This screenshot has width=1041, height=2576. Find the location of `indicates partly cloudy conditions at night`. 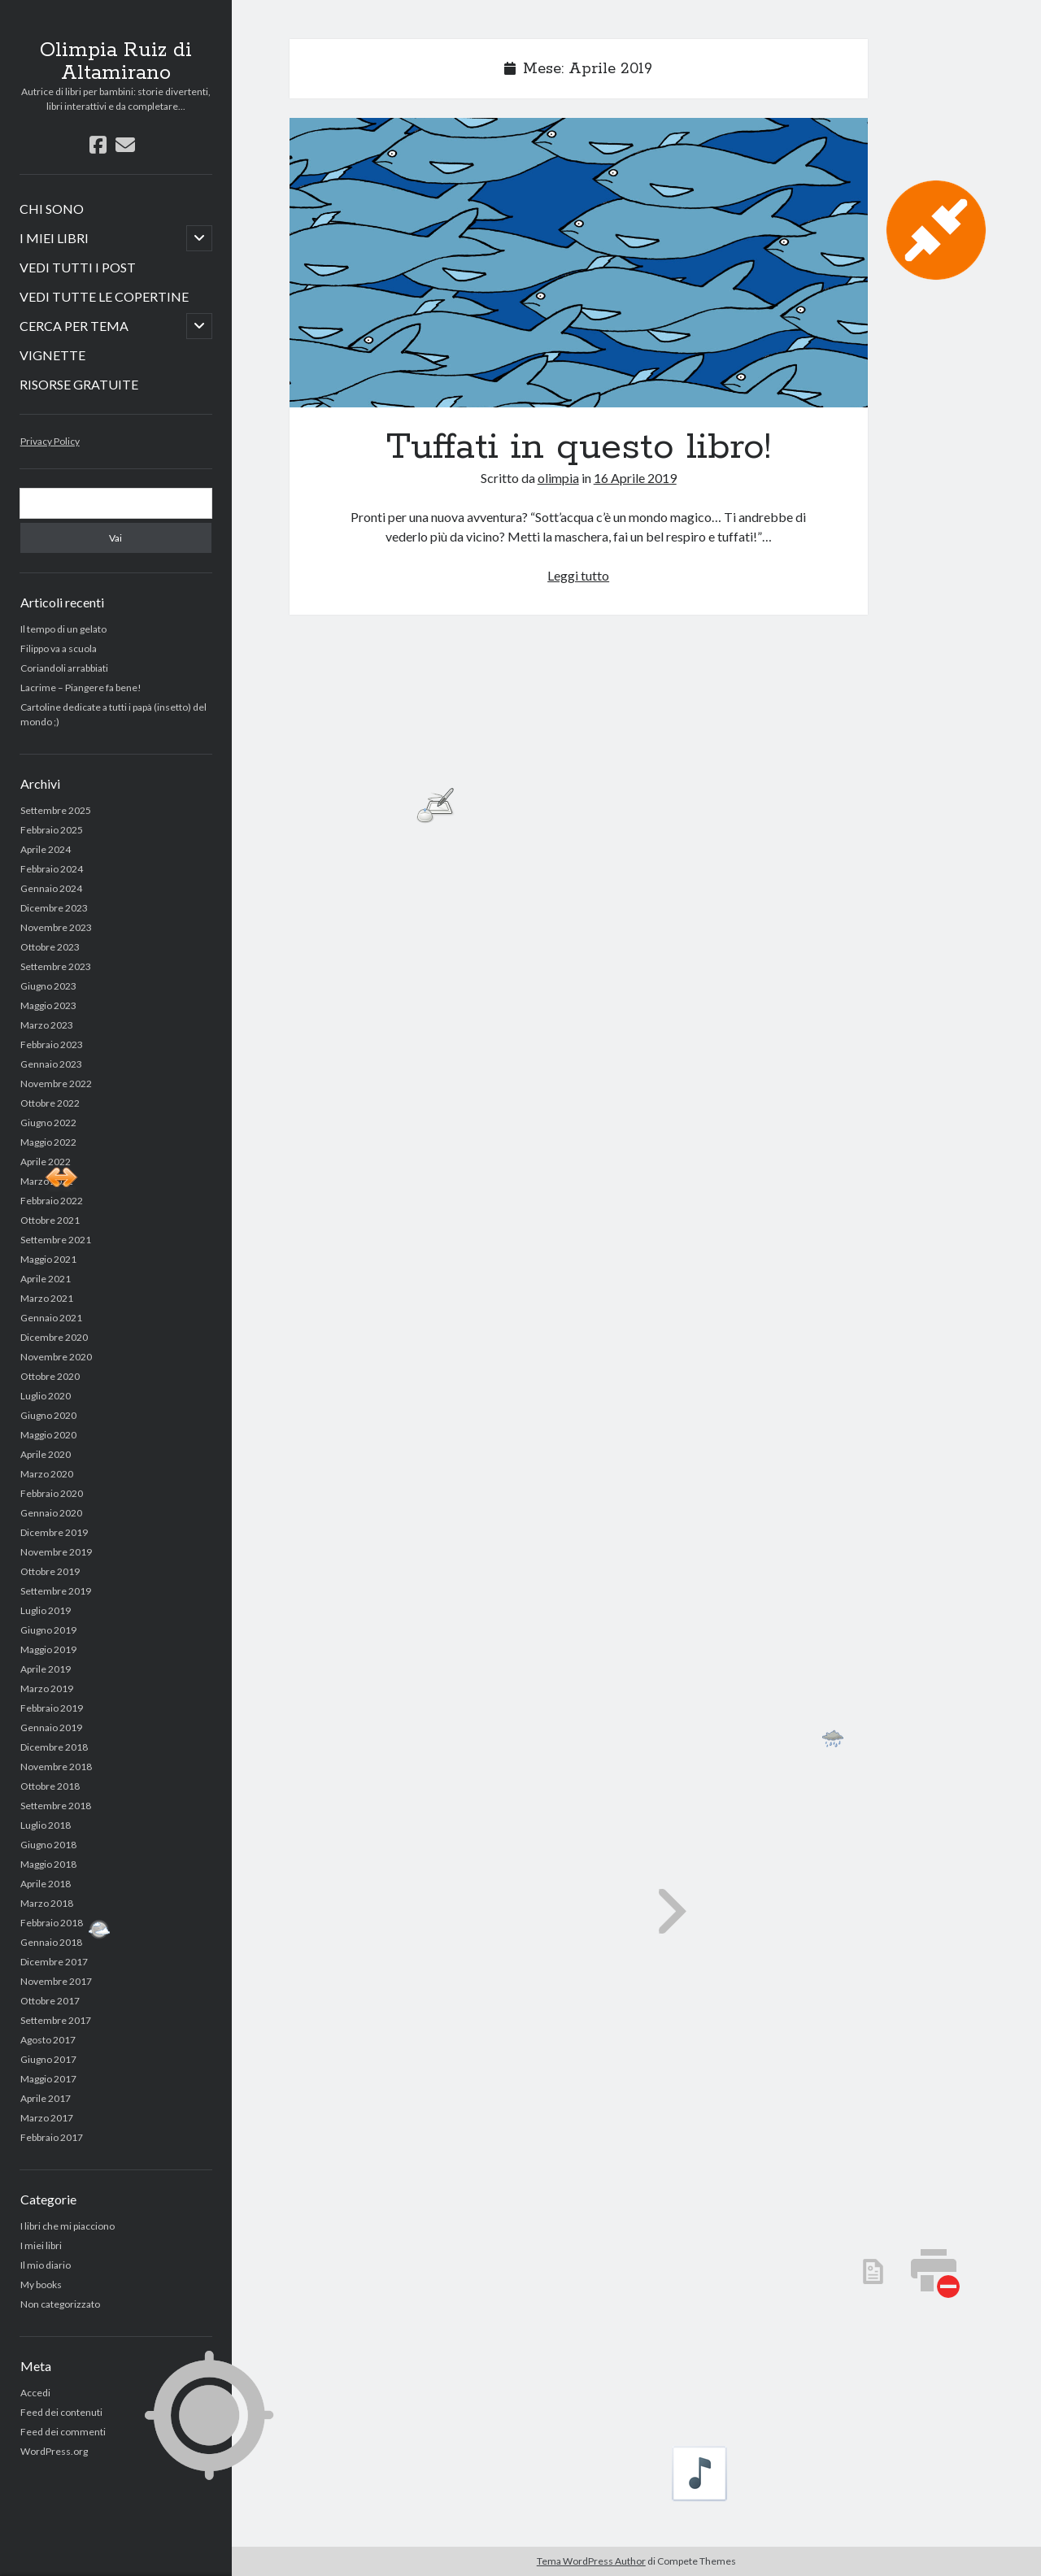

indicates partly cloudy conditions at night is located at coordinates (99, 1930).